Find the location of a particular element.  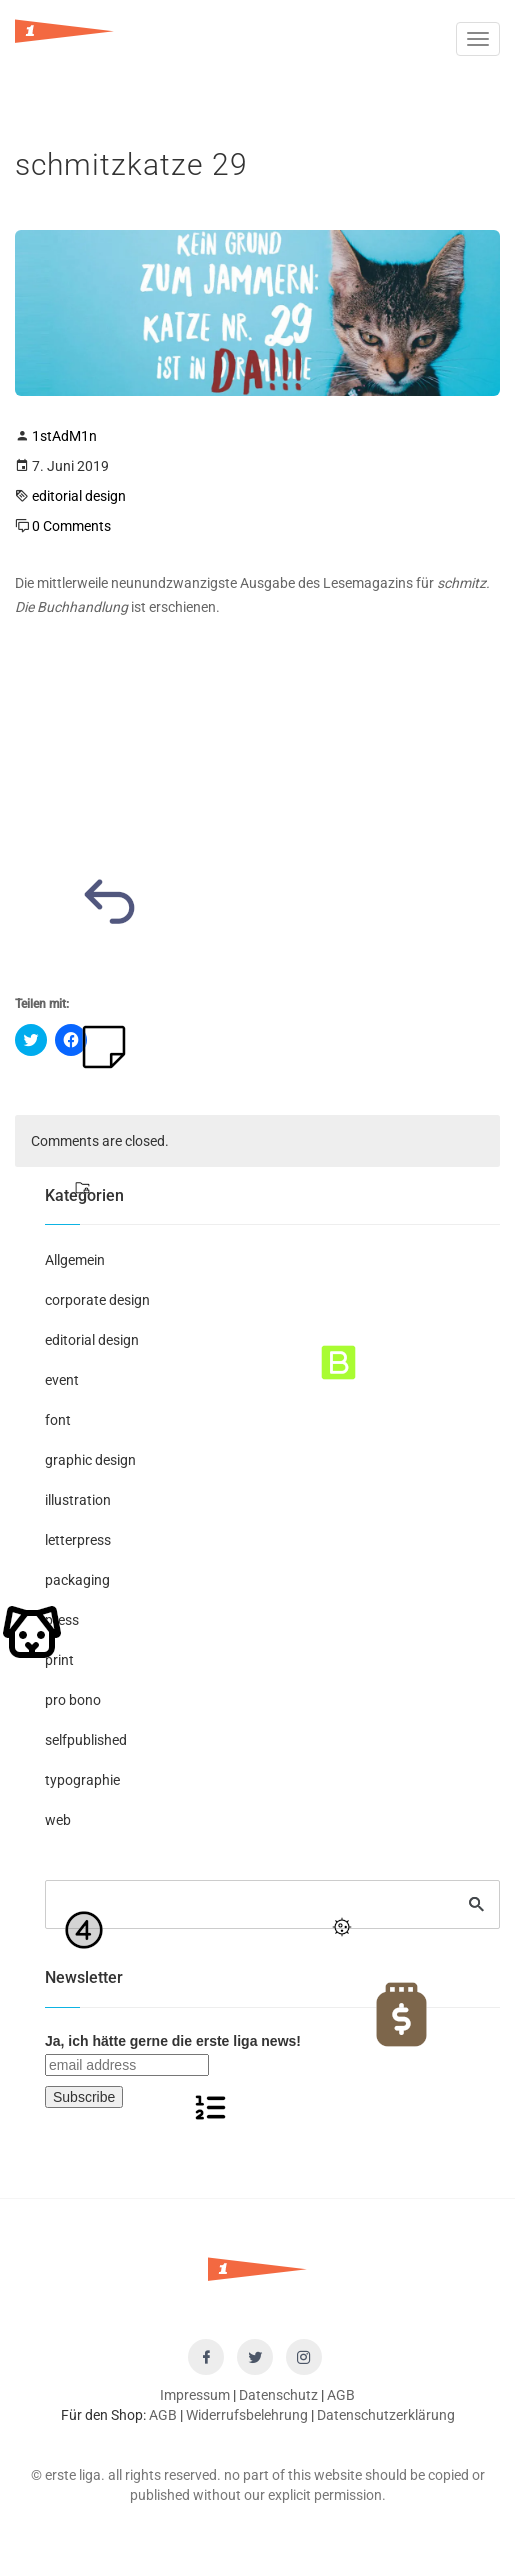

indicates step four in a multi-step process is located at coordinates (84, 1930).